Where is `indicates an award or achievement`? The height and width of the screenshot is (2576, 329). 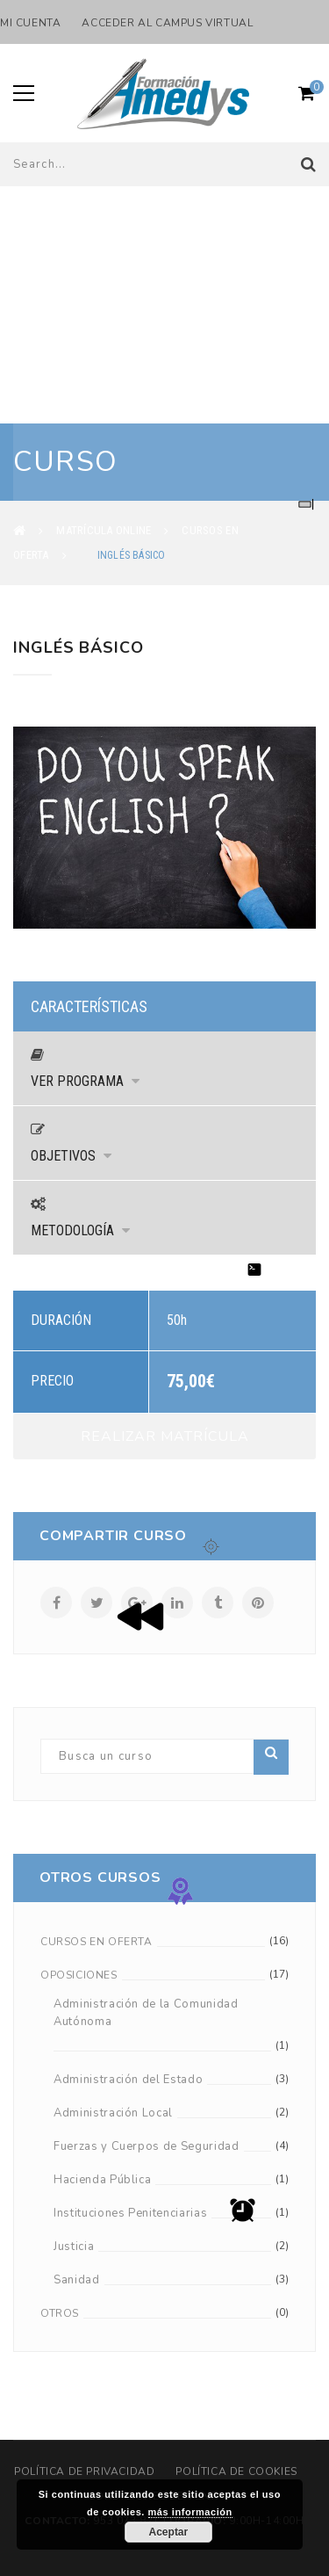 indicates an award or achievement is located at coordinates (180, 1891).